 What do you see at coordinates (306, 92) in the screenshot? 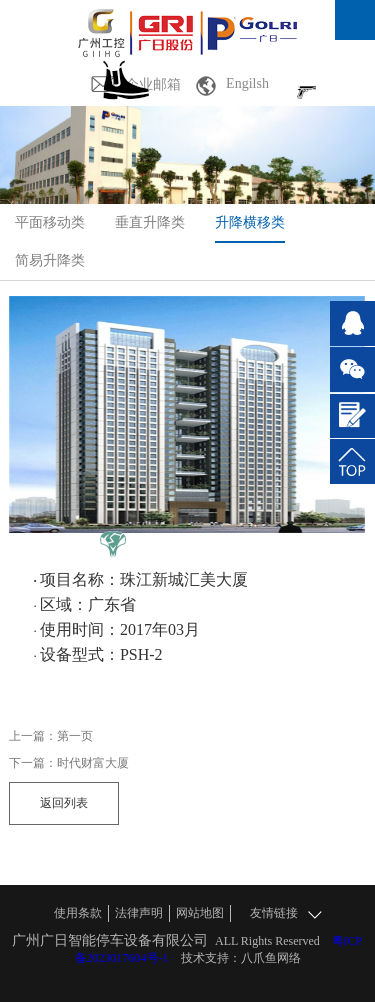
I see `select handgun weapon in game inventory` at bounding box center [306, 92].